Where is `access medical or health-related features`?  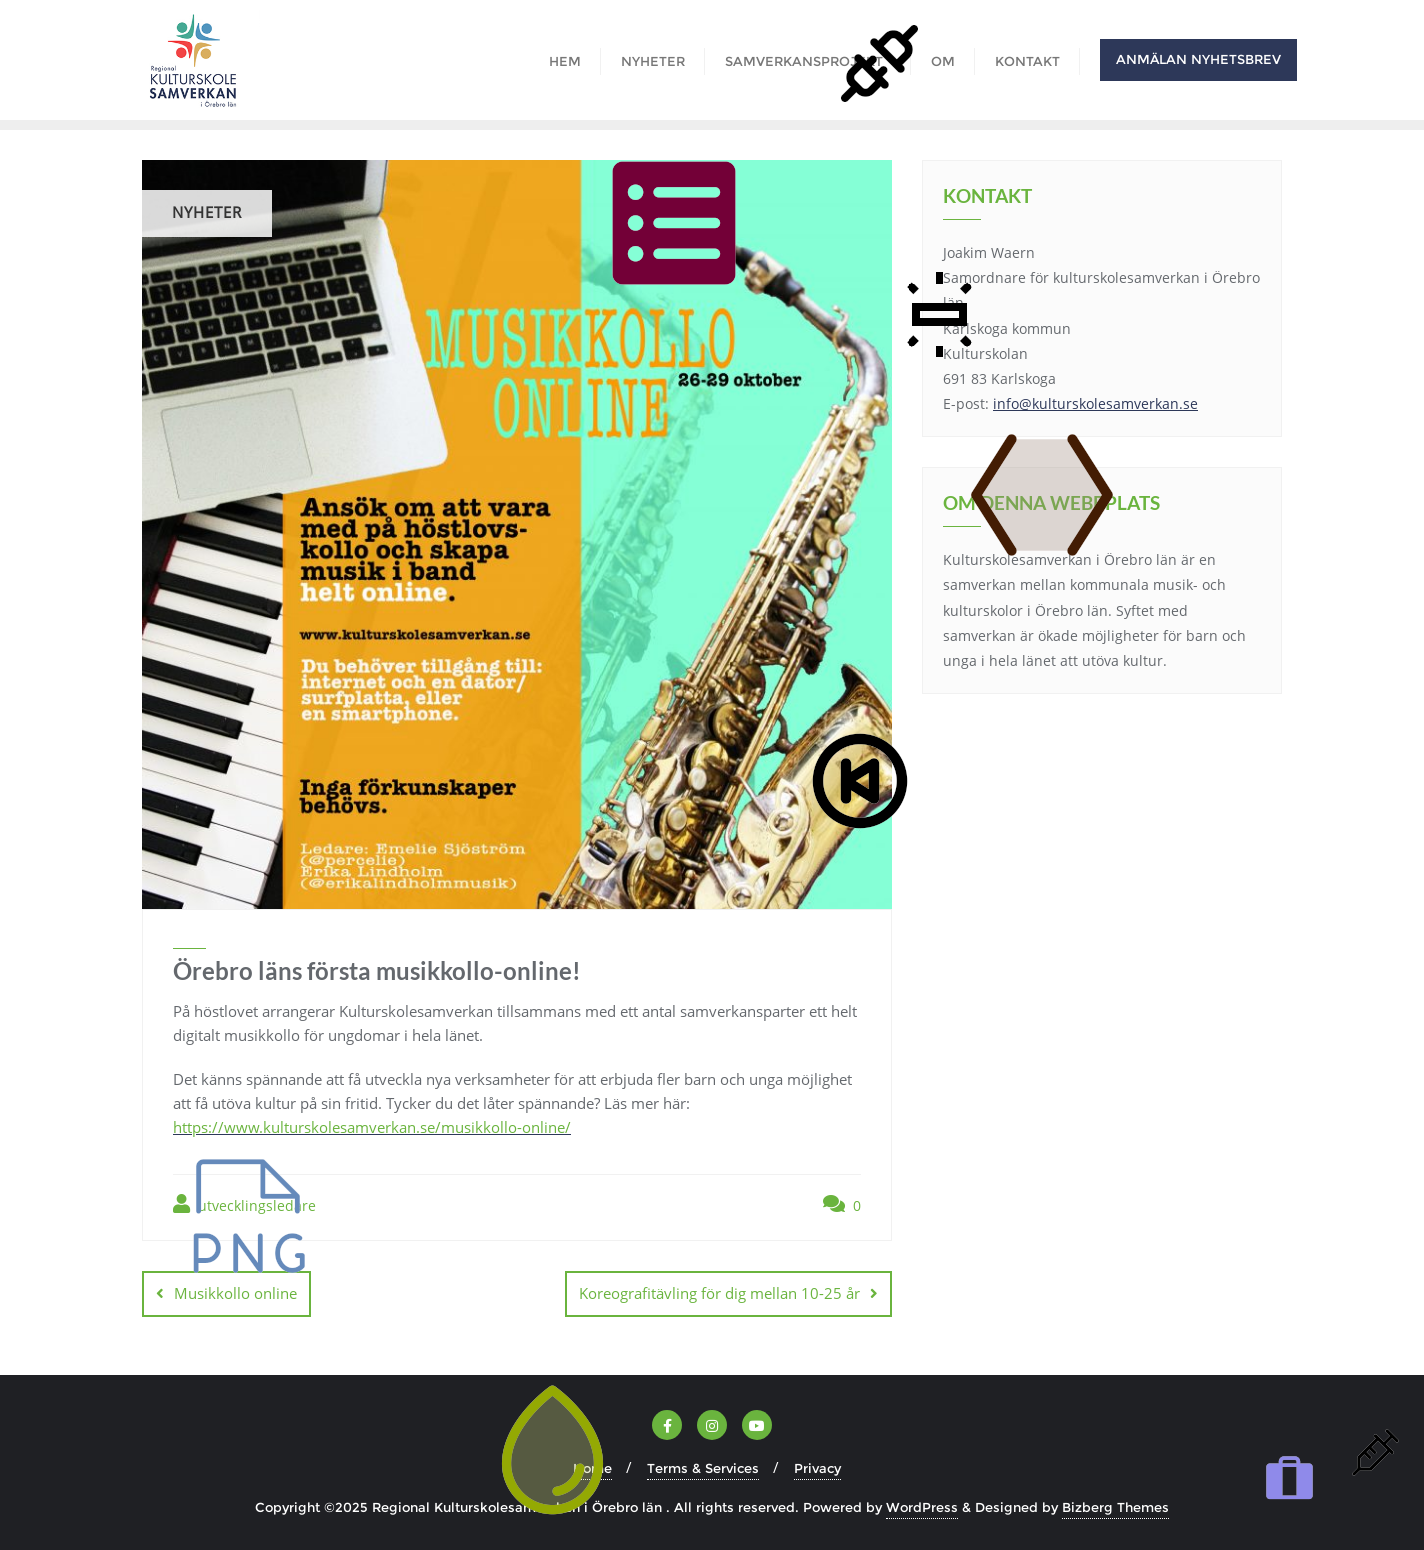
access medical or health-related features is located at coordinates (1375, 1452).